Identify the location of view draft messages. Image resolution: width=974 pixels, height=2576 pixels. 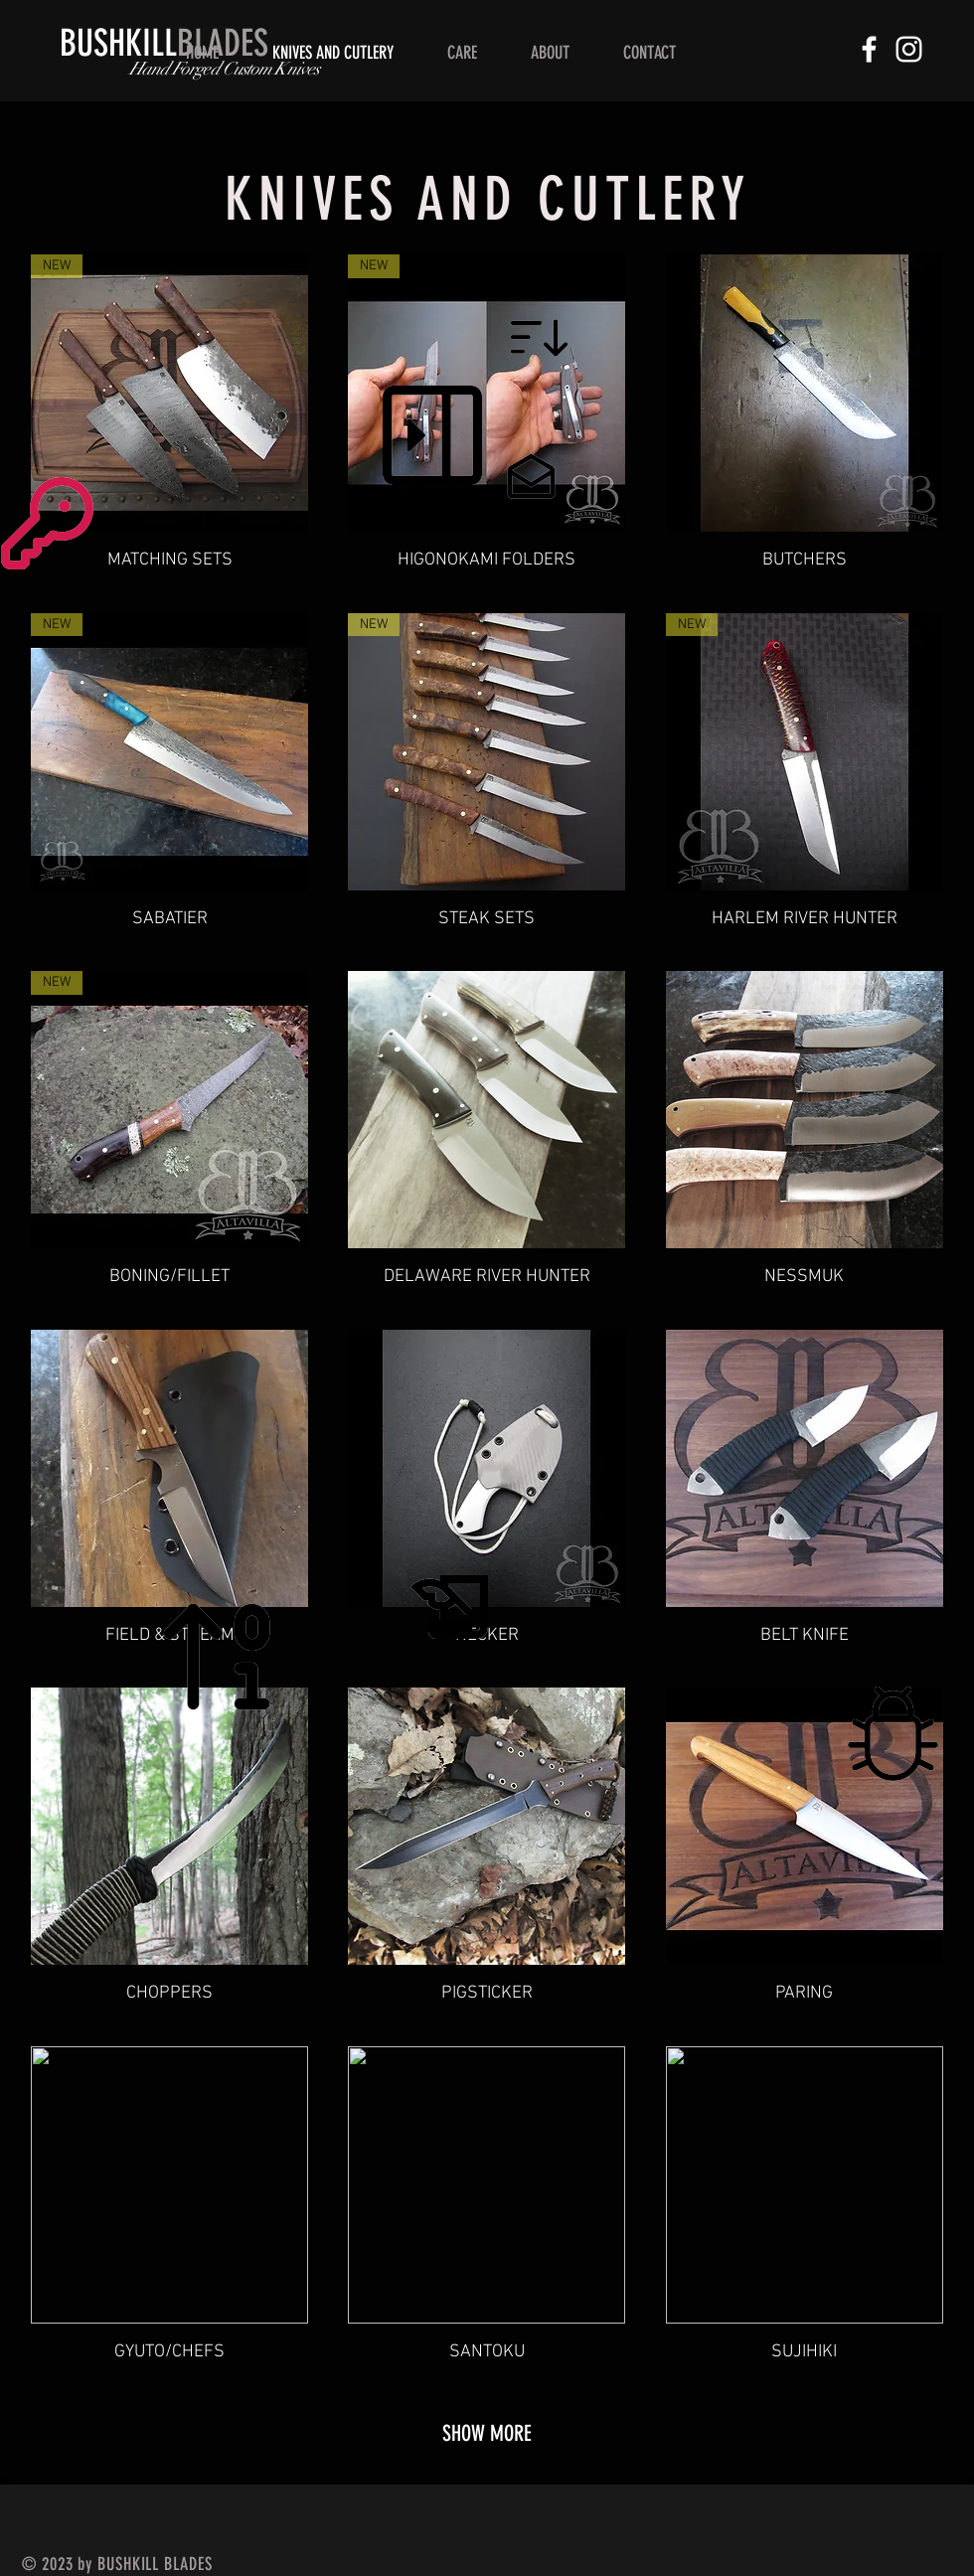
(531, 479).